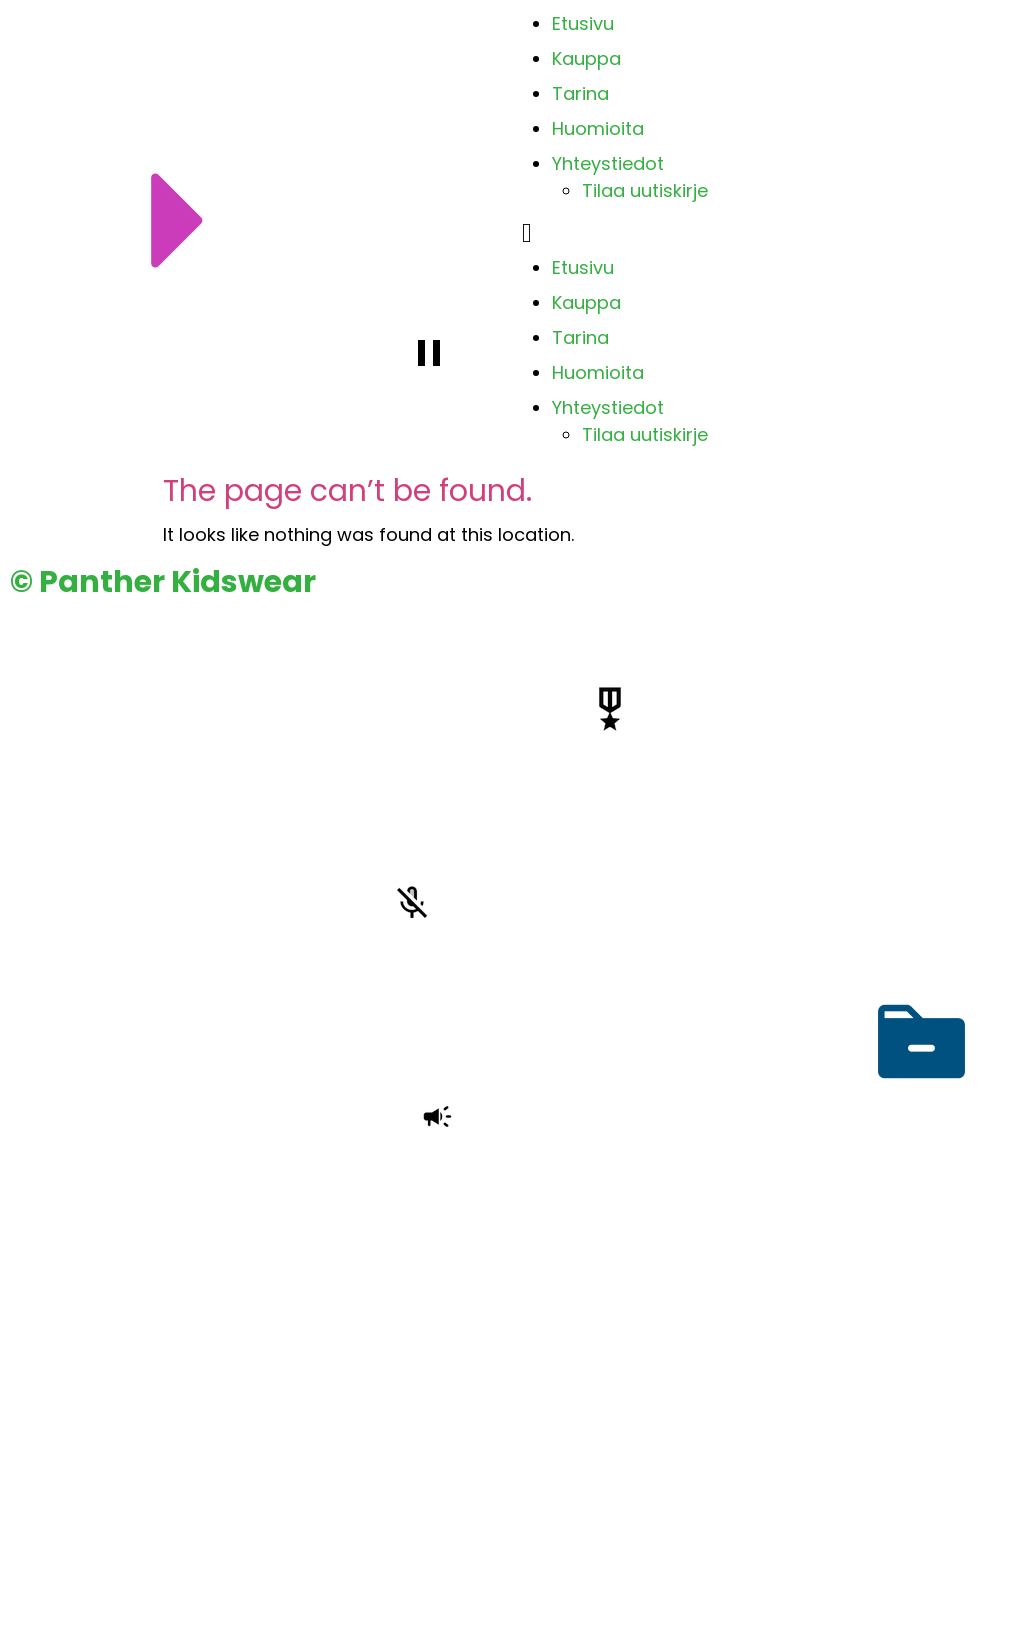 This screenshot has height=1641, width=1024. What do you see at coordinates (412, 903) in the screenshot?
I see `mute your microphone` at bounding box center [412, 903].